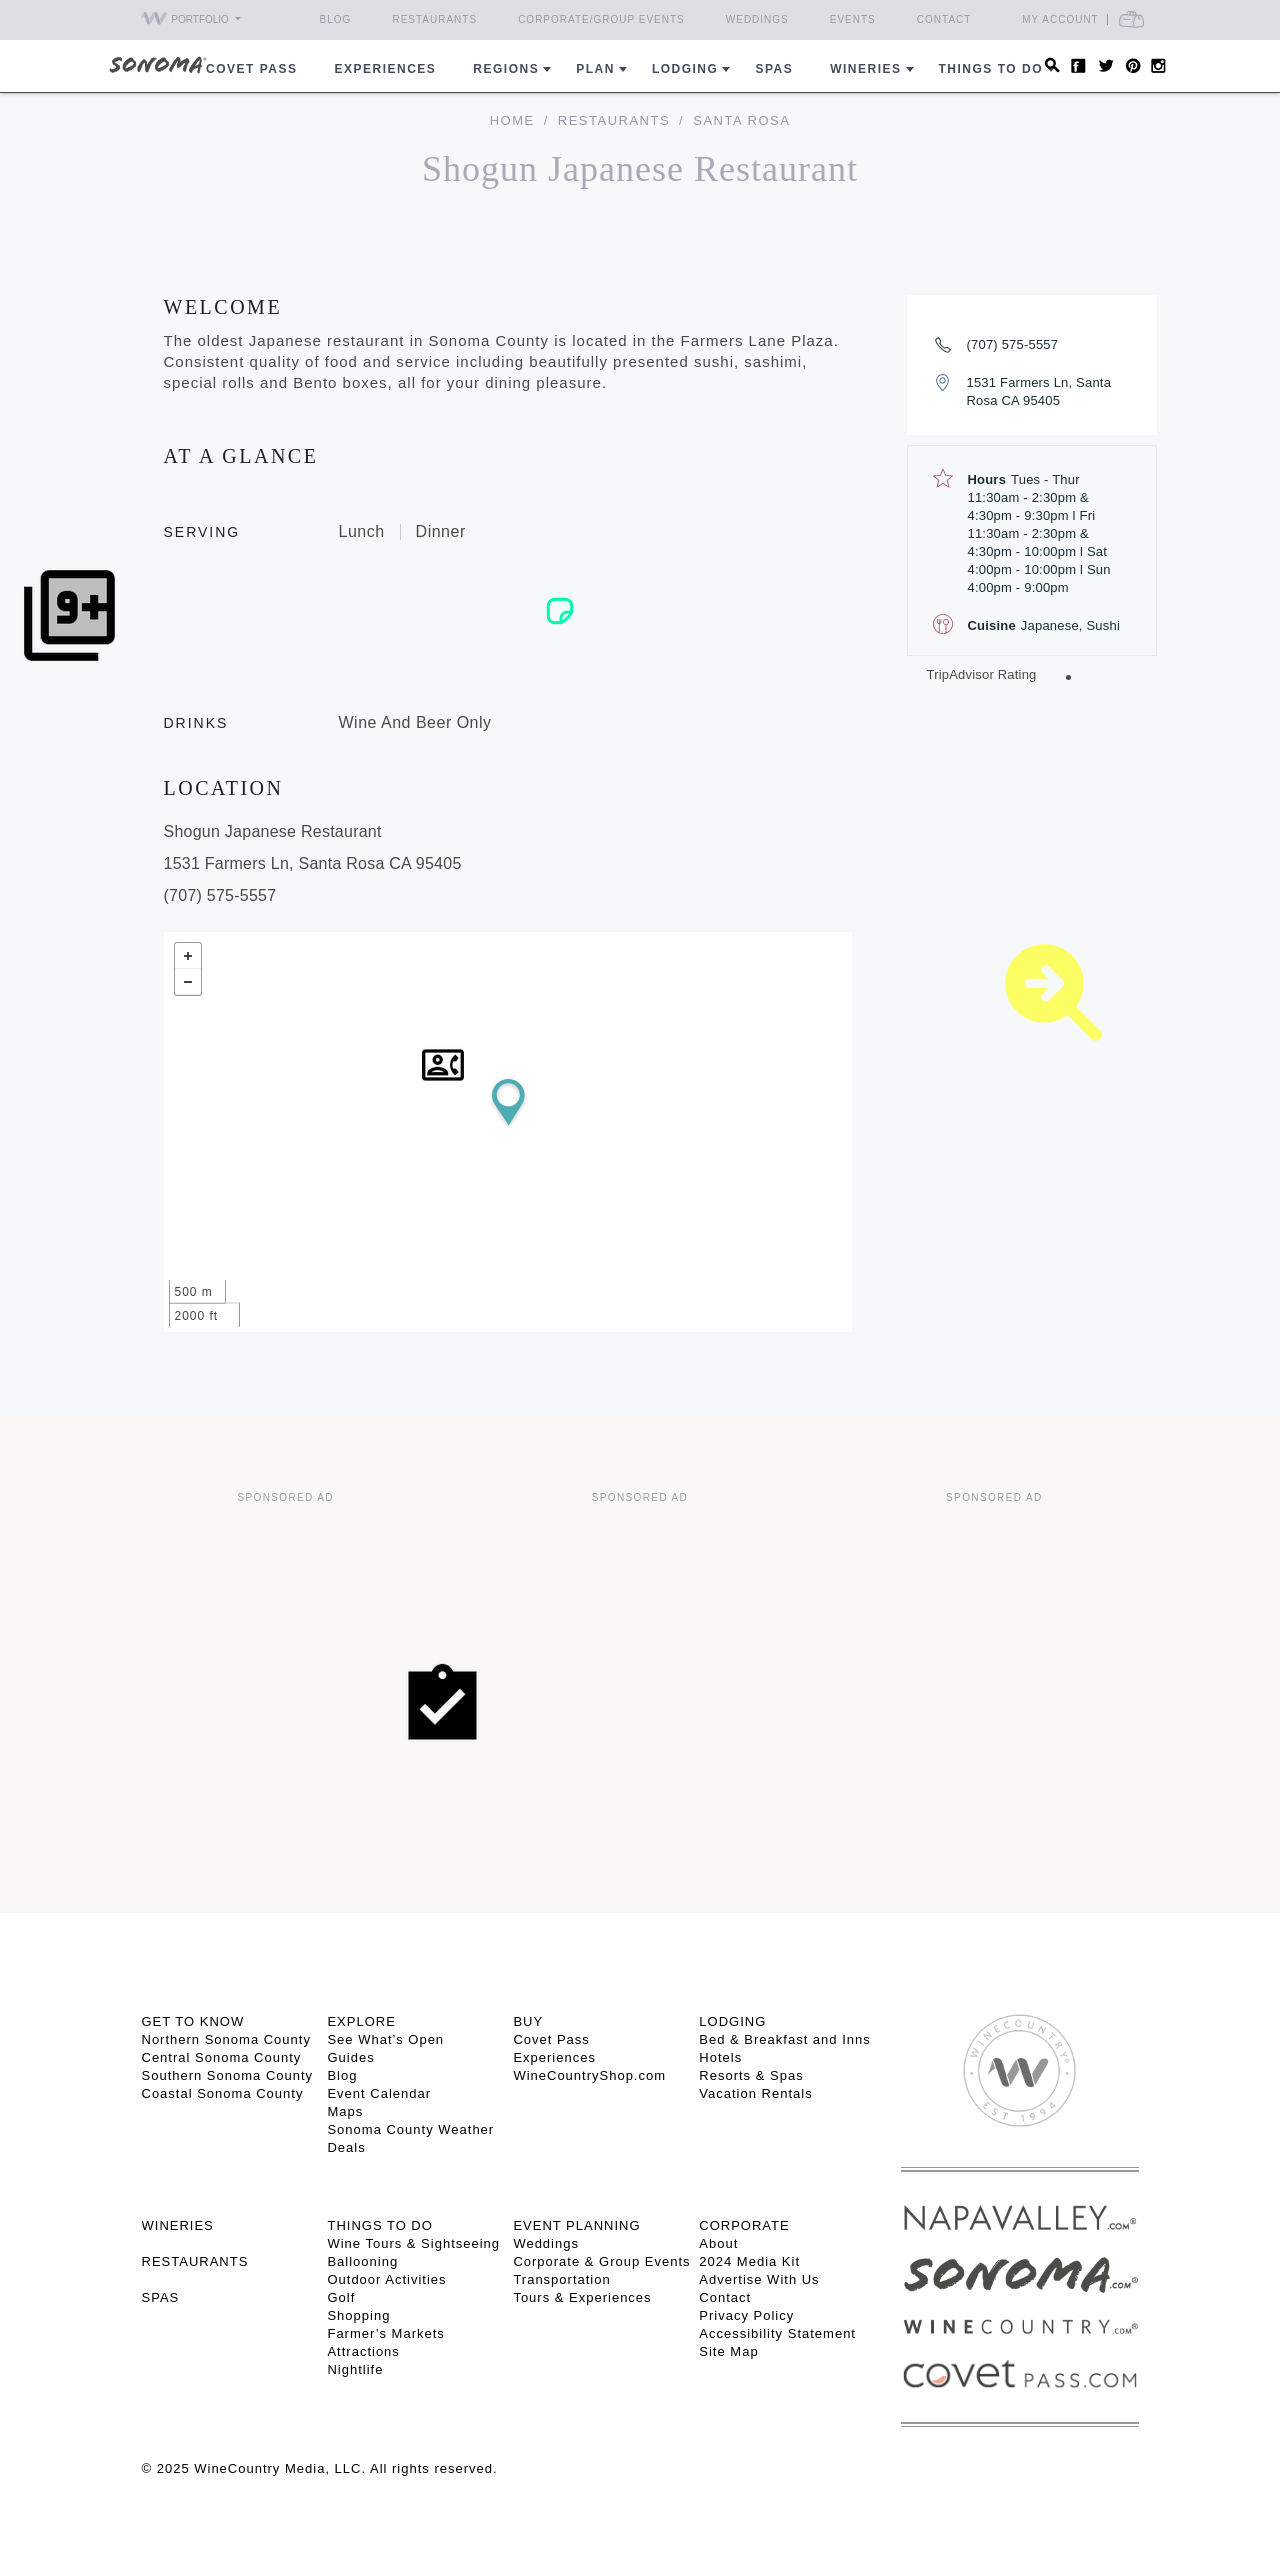 This screenshot has width=1280, height=2549. Describe the element at coordinates (443, 1065) in the screenshot. I see `view contact's phone information` at that location.